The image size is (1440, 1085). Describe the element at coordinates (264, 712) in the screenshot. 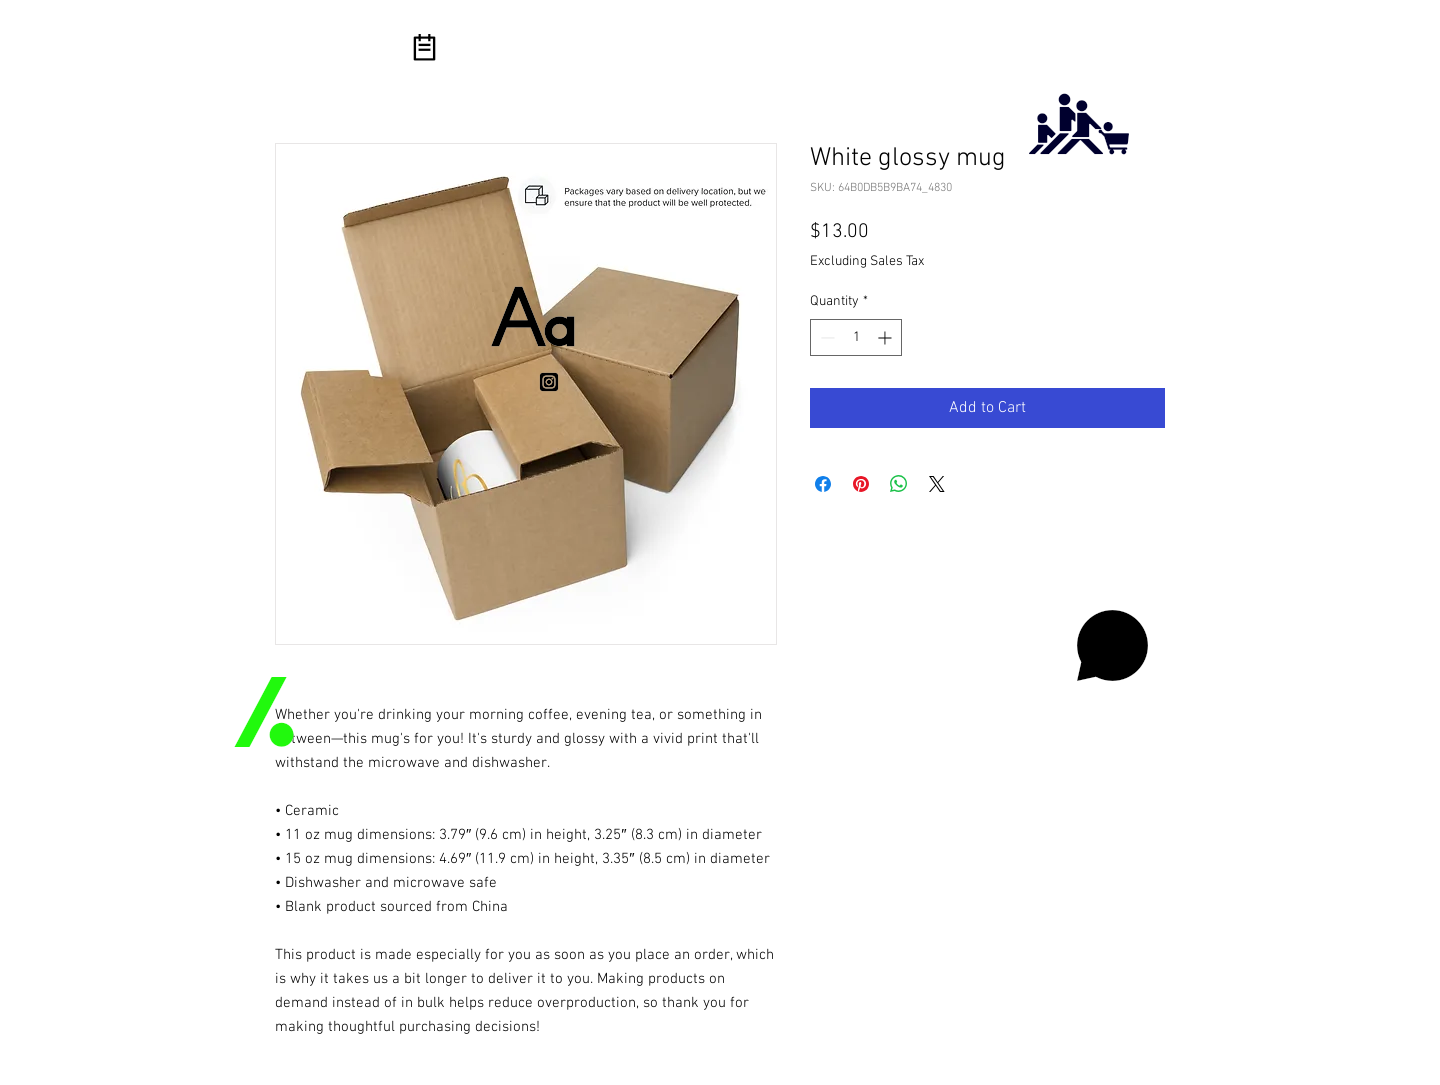

I see `visit slashdot news website` at that location.